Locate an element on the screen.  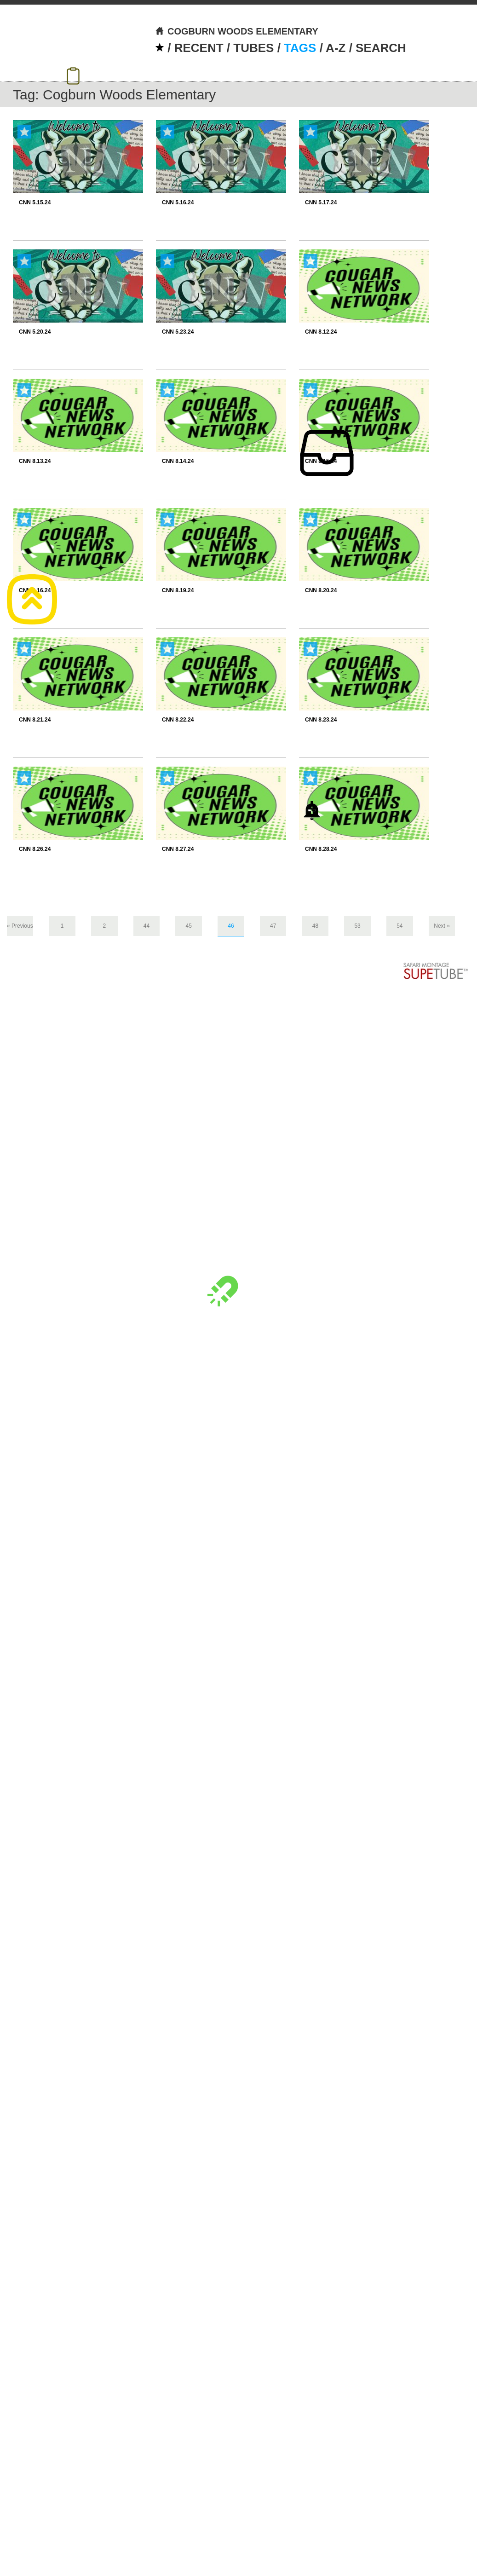
add a new alert or notification is located at coordinates (312, 810).